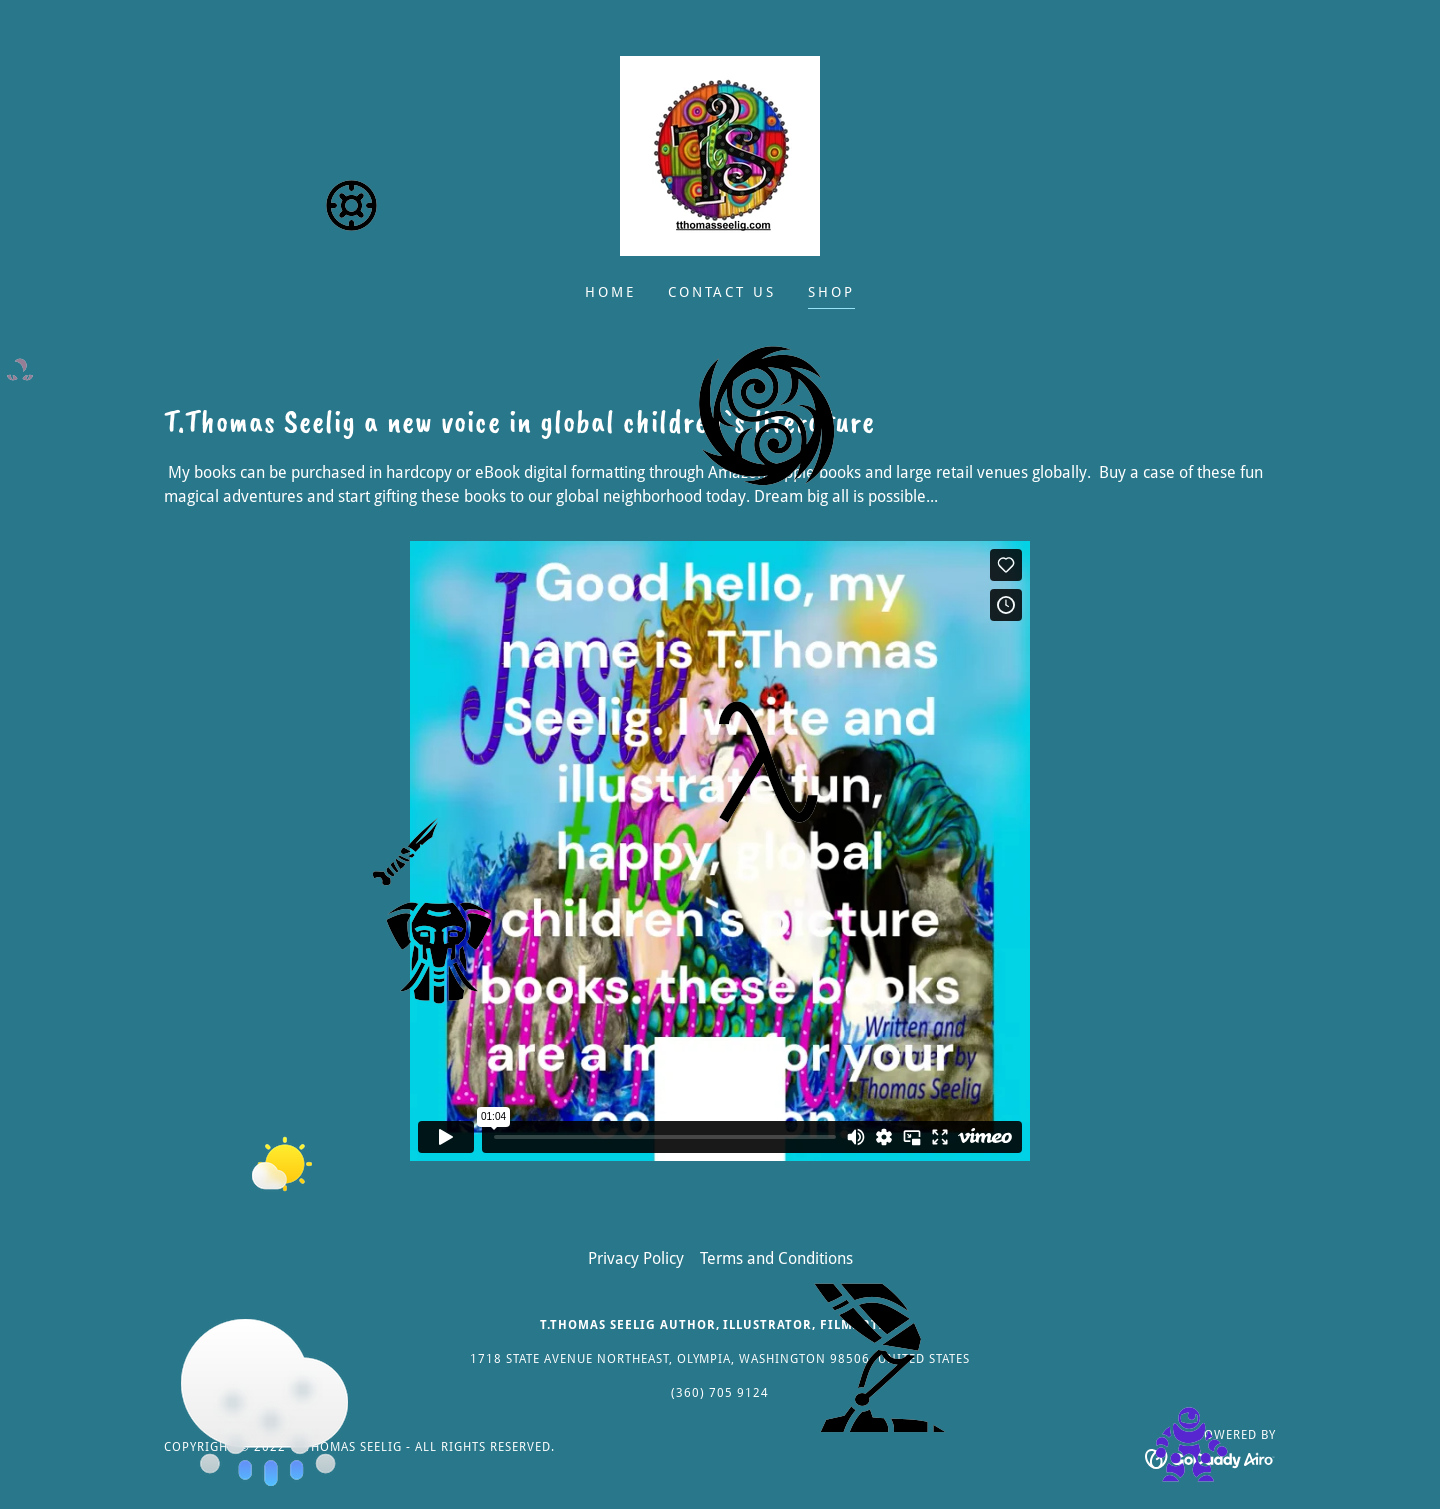 The width and height of the screenshot is (1440, 1509). I want to click on toggle night vision mode, so click(20, 371).